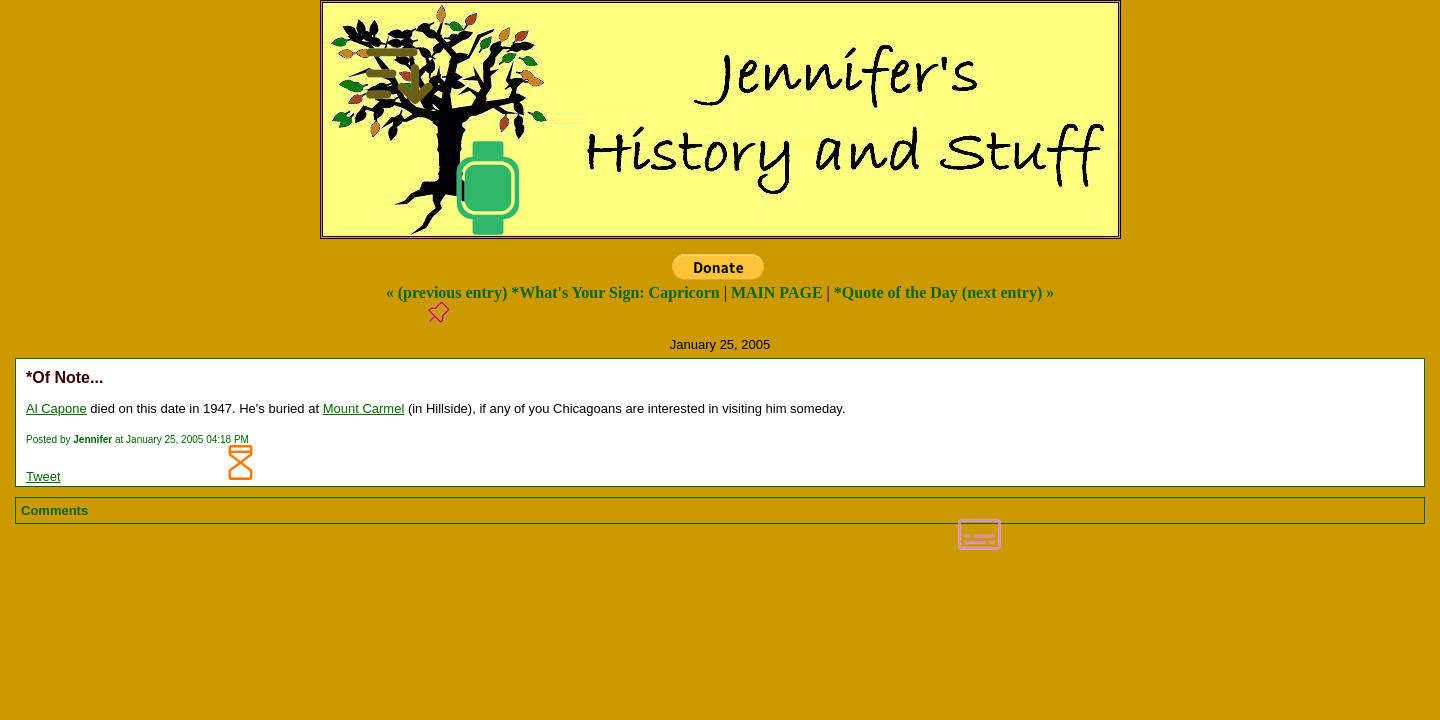 Image resolution: width=1440 pixels, height=720 pixels. What do you see at coordinates (438, 313) in the screenshot?
I see `pin an item to keep it visible` at bounding box center [438, 313].